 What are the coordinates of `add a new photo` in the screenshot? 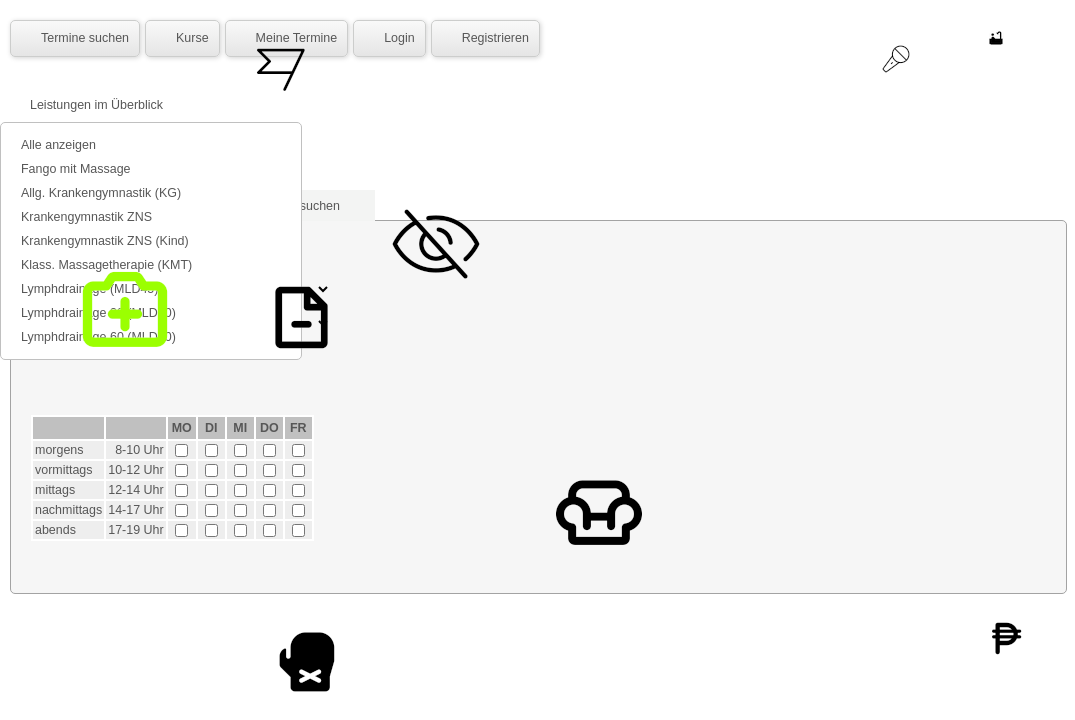 It's located at (125, 311).